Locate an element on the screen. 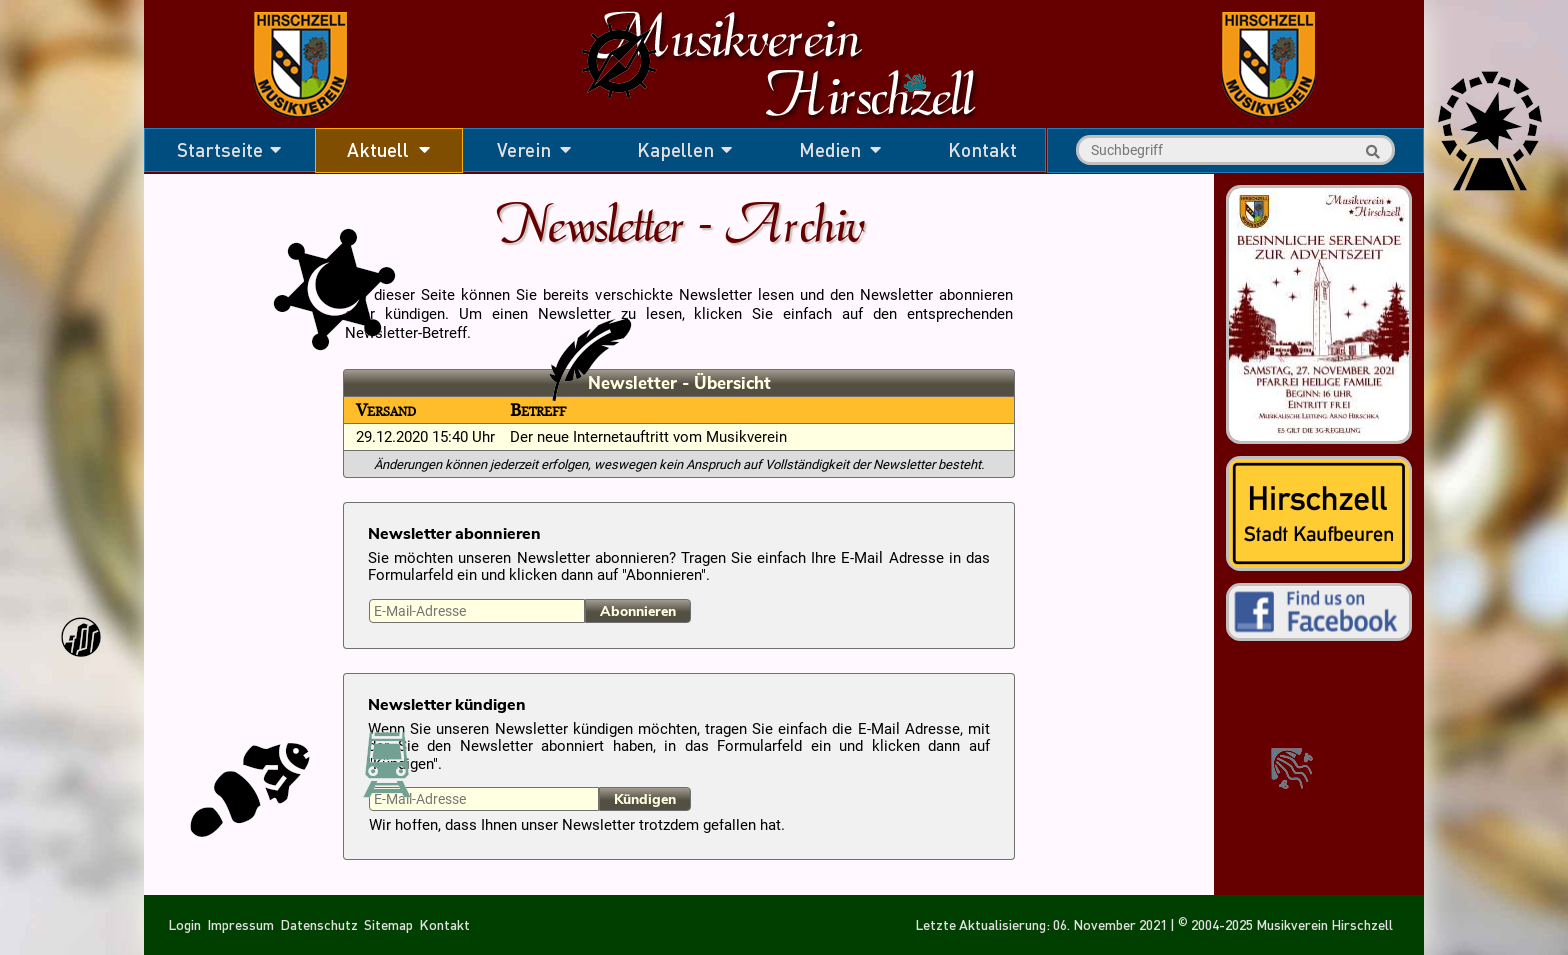  indicates law enforcement or sheriff-related content is located at coordinates (335, 289).